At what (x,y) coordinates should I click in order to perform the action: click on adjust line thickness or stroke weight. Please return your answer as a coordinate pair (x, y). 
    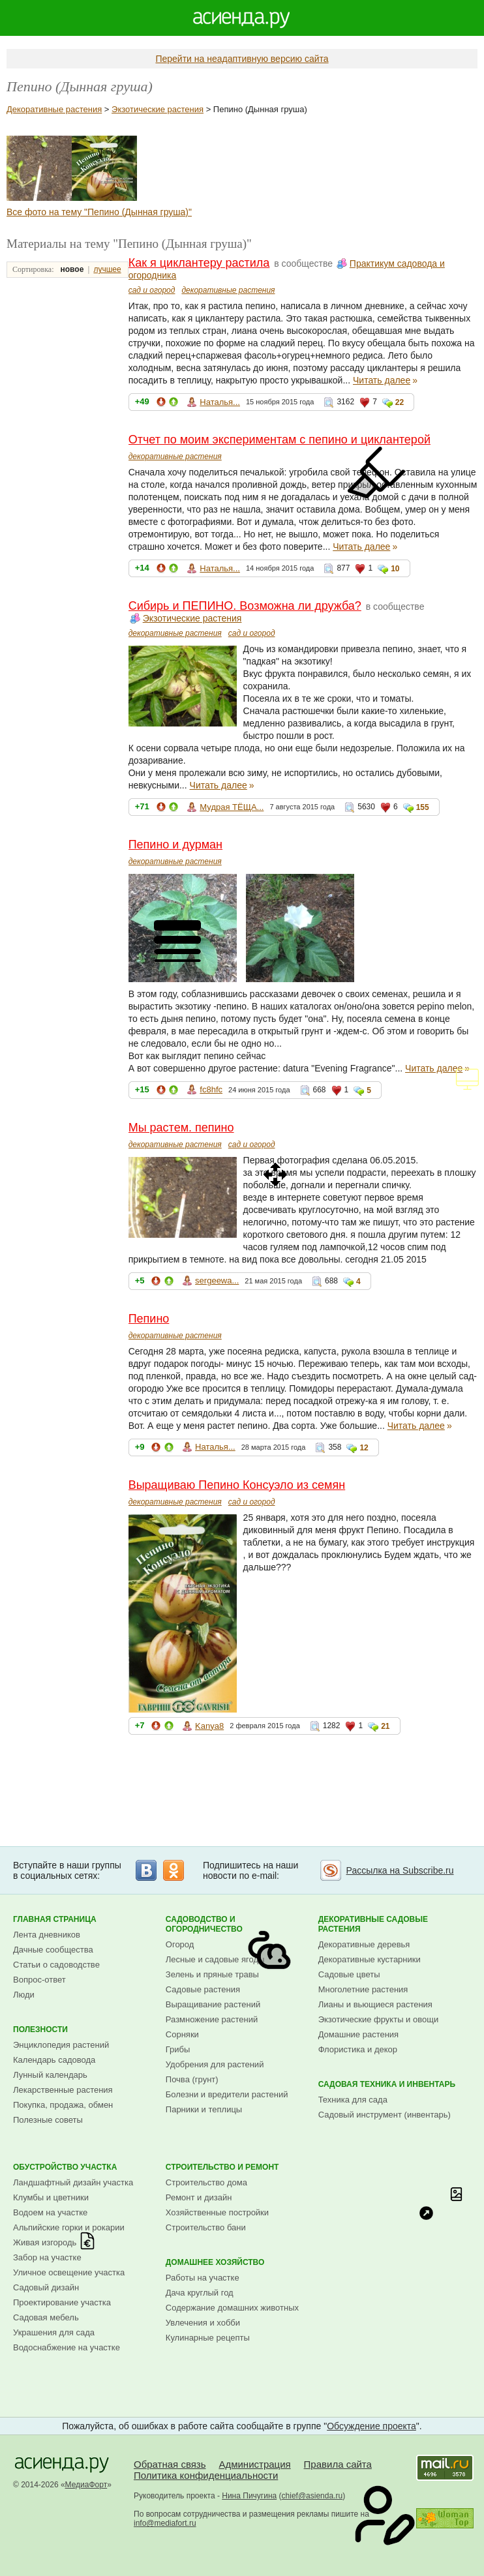
    Looking at the image, I should click on (177, 941).